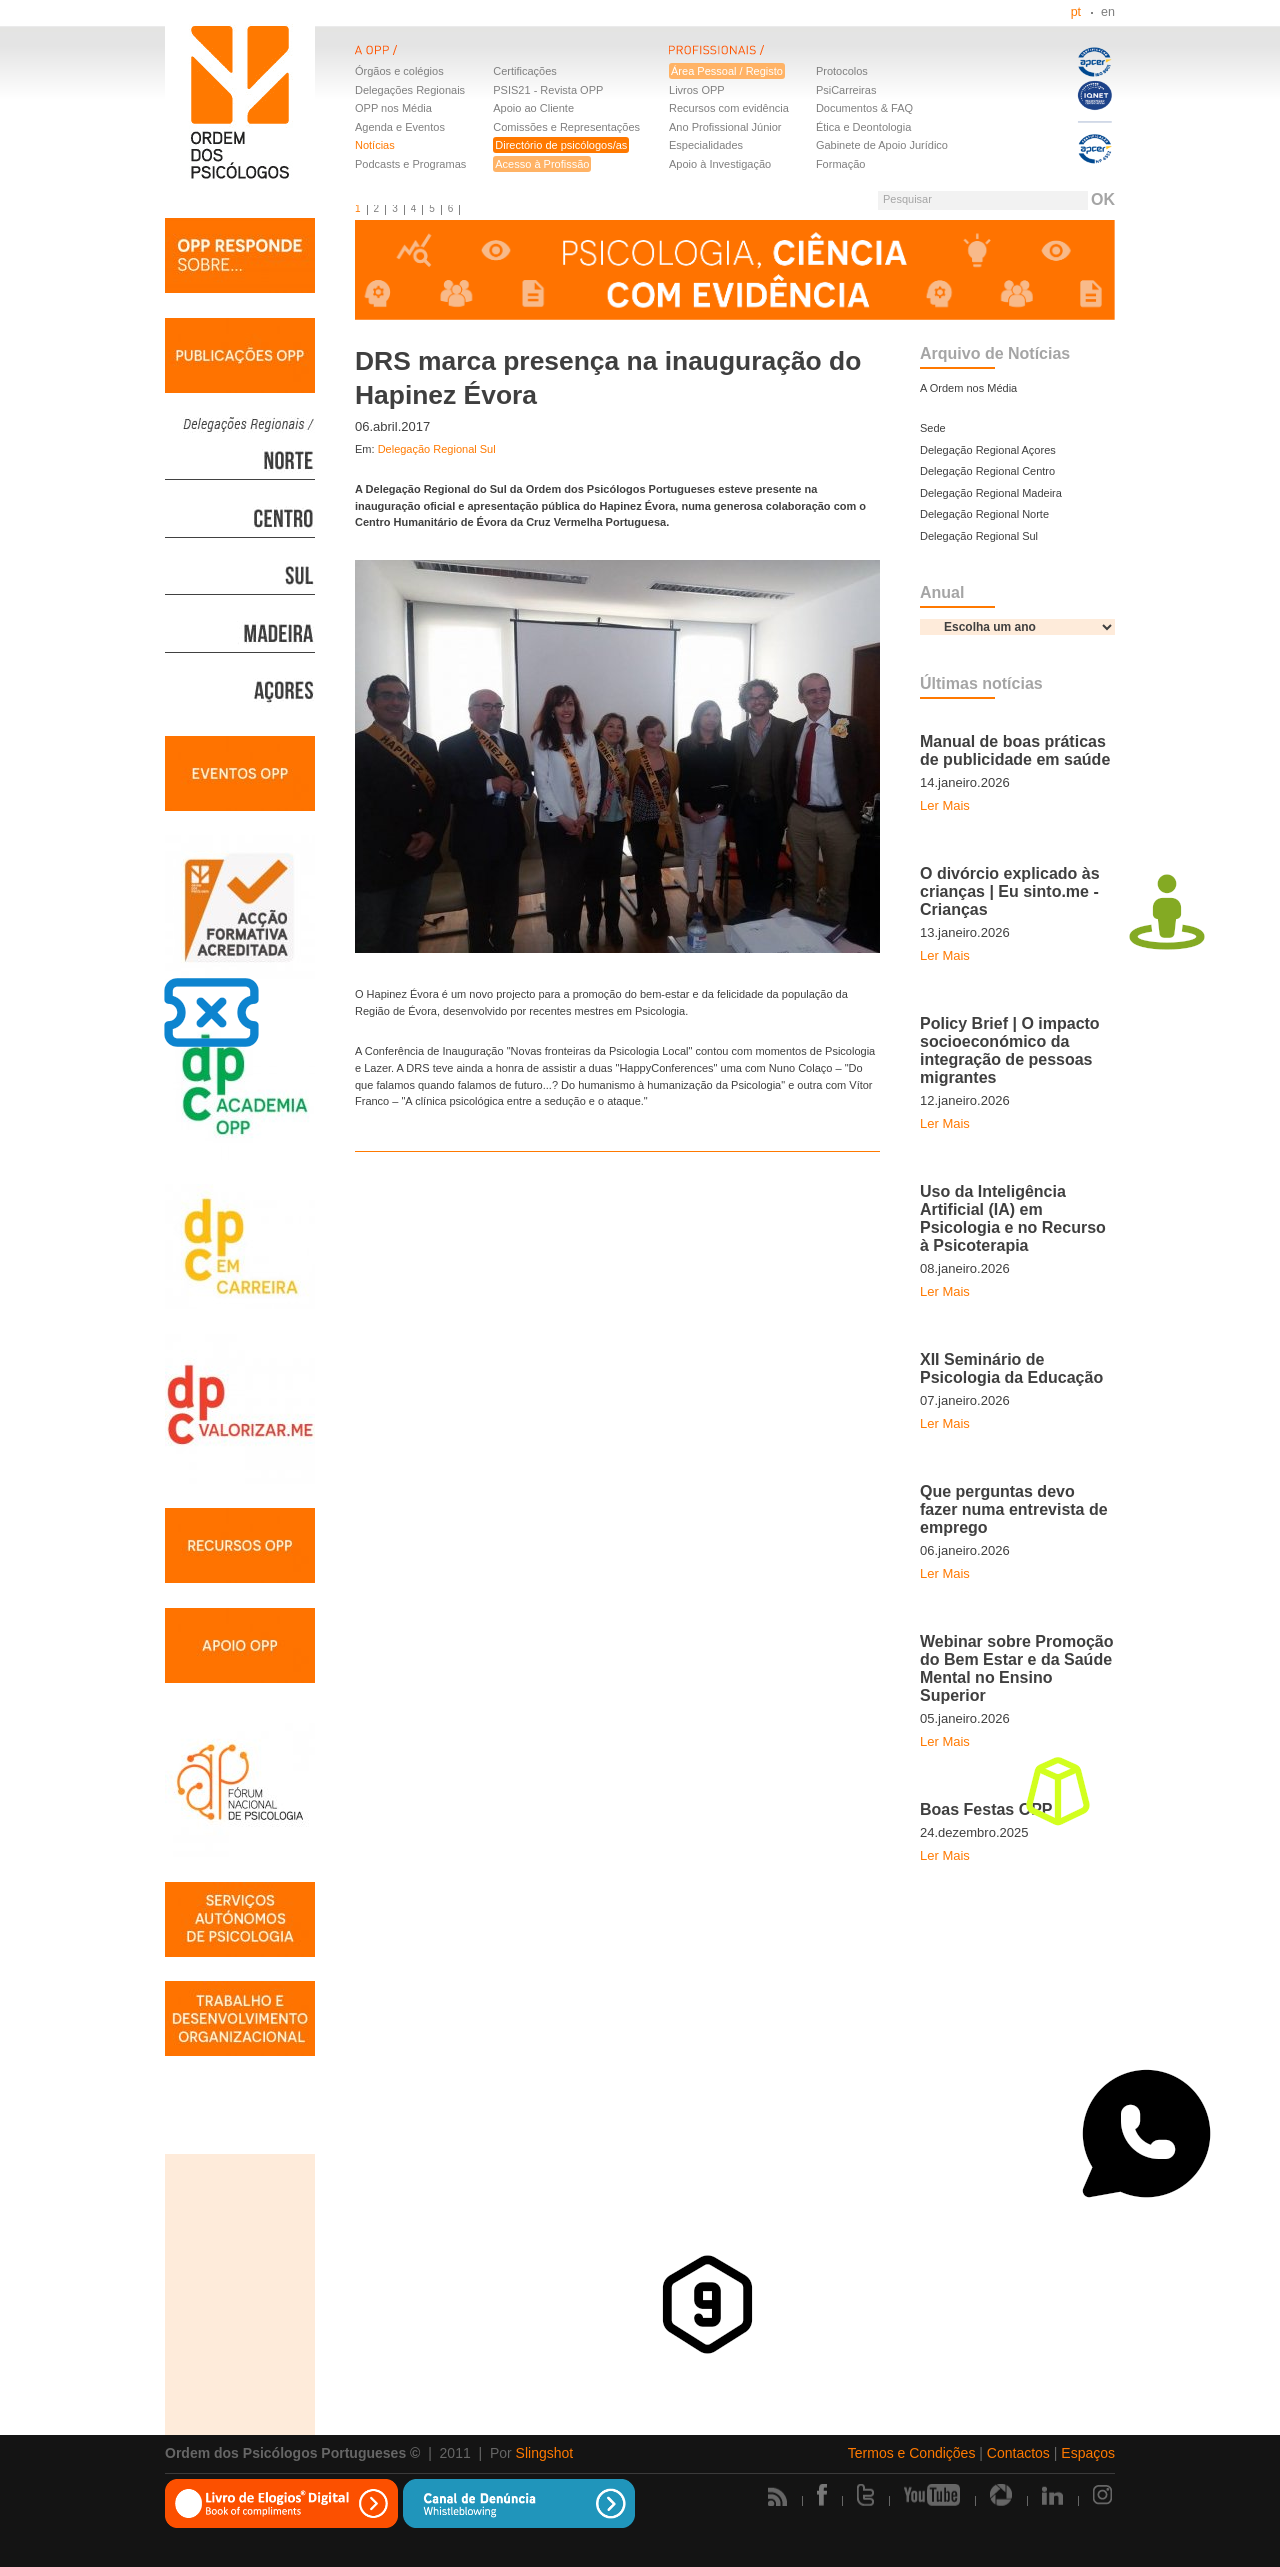  Describe the element at coordinates (1146, 2133) in the screenshot. I see `open WhatsApp messaging` at that location.